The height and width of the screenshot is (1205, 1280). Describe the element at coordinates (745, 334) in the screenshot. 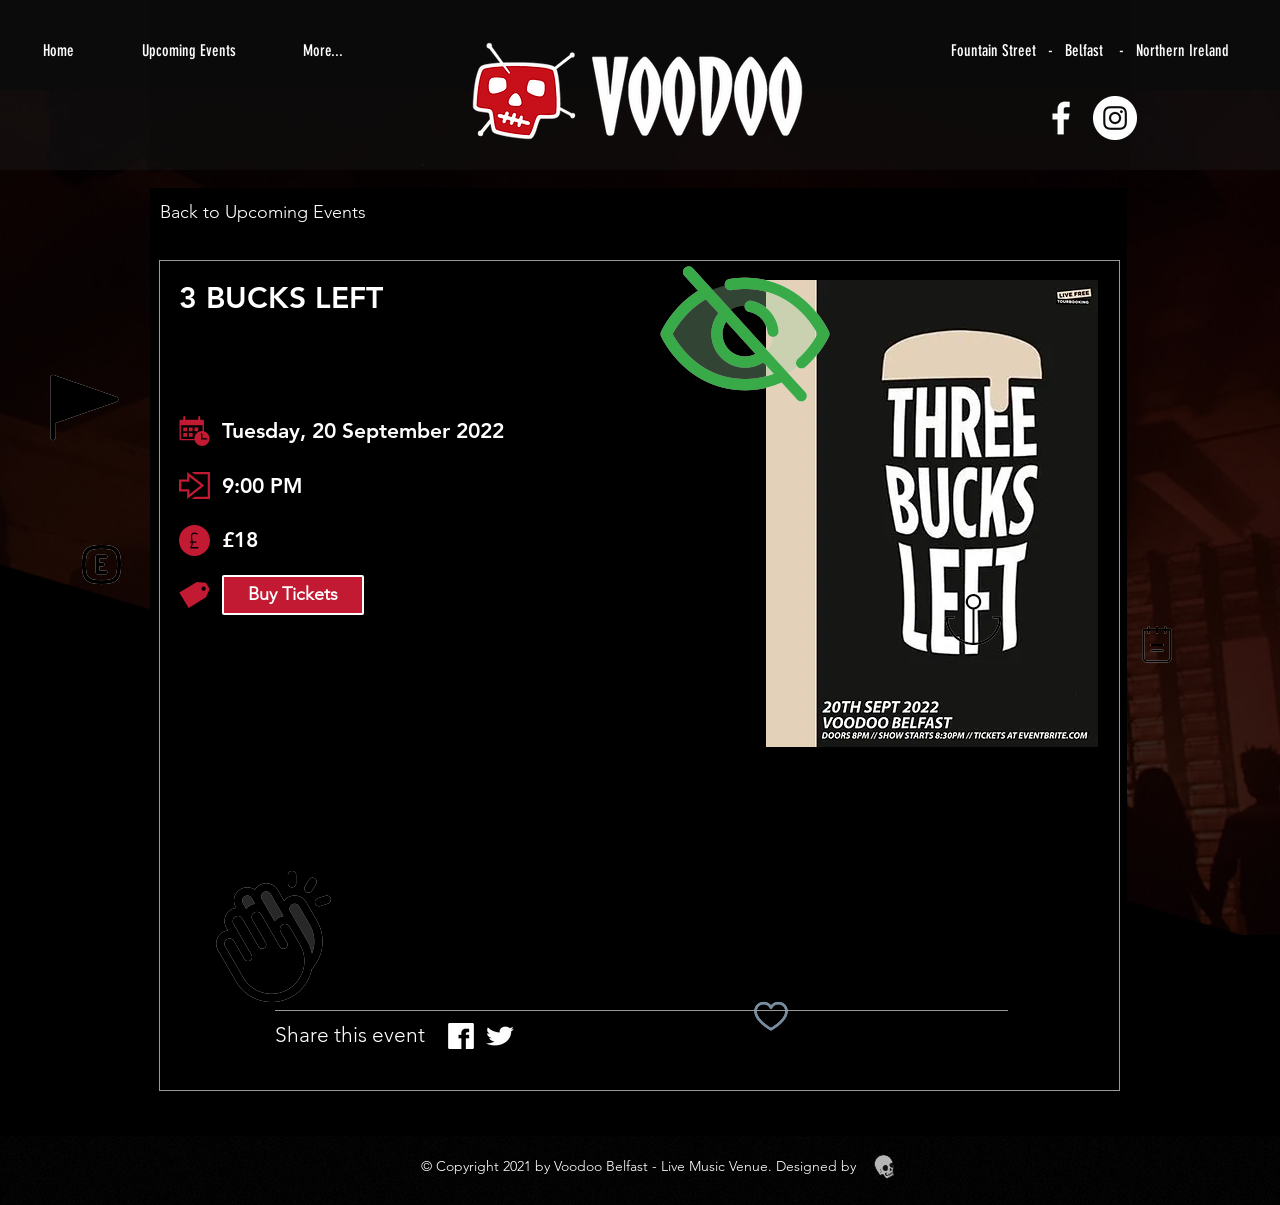

I see `hide password or sensitive content` at that location.